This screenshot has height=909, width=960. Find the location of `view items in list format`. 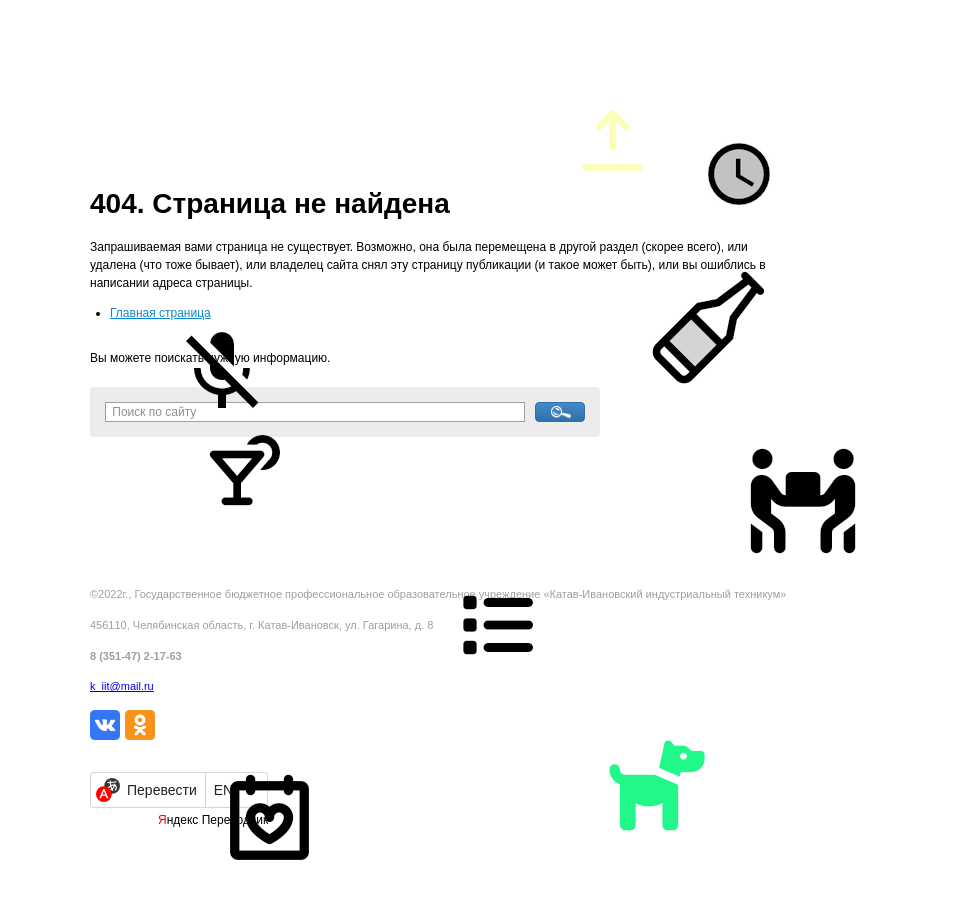

view items in list format is located at coordinates (497, 625).